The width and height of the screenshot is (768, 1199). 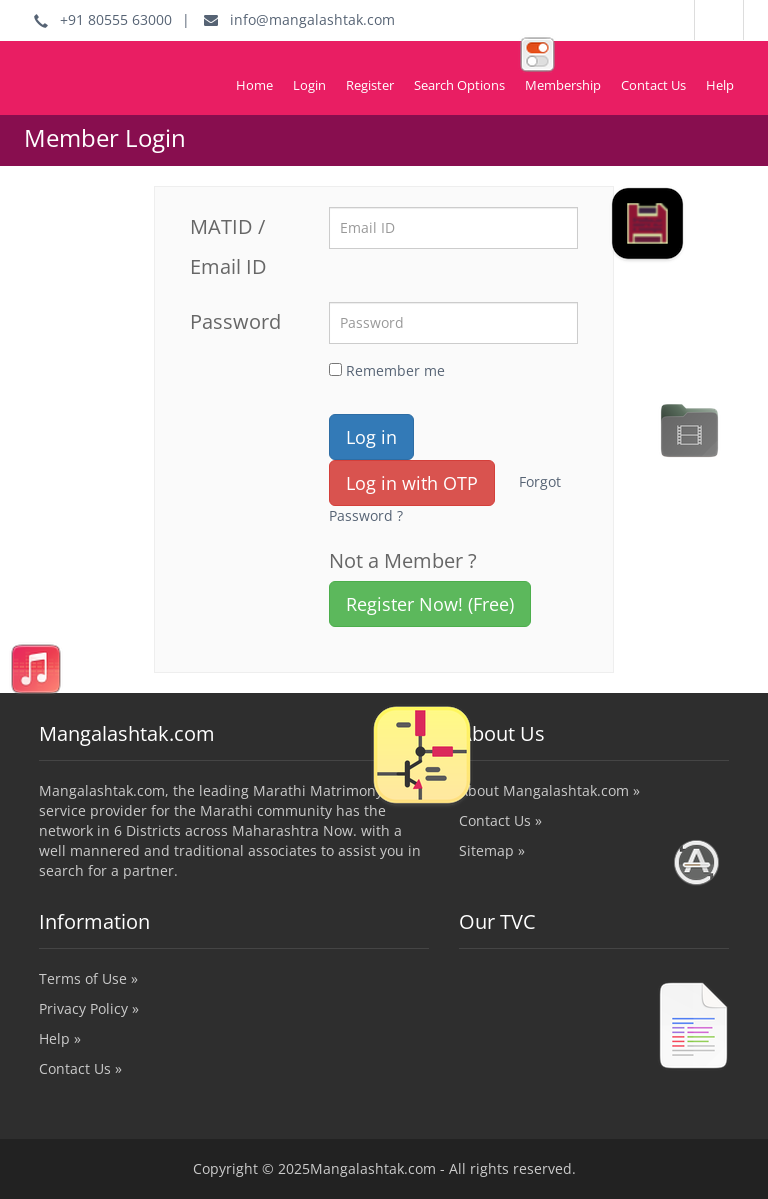 What do you see at coordinates (36, 669) in the screenshot?
I see `open the music player app` at bounding box center [36, 669].